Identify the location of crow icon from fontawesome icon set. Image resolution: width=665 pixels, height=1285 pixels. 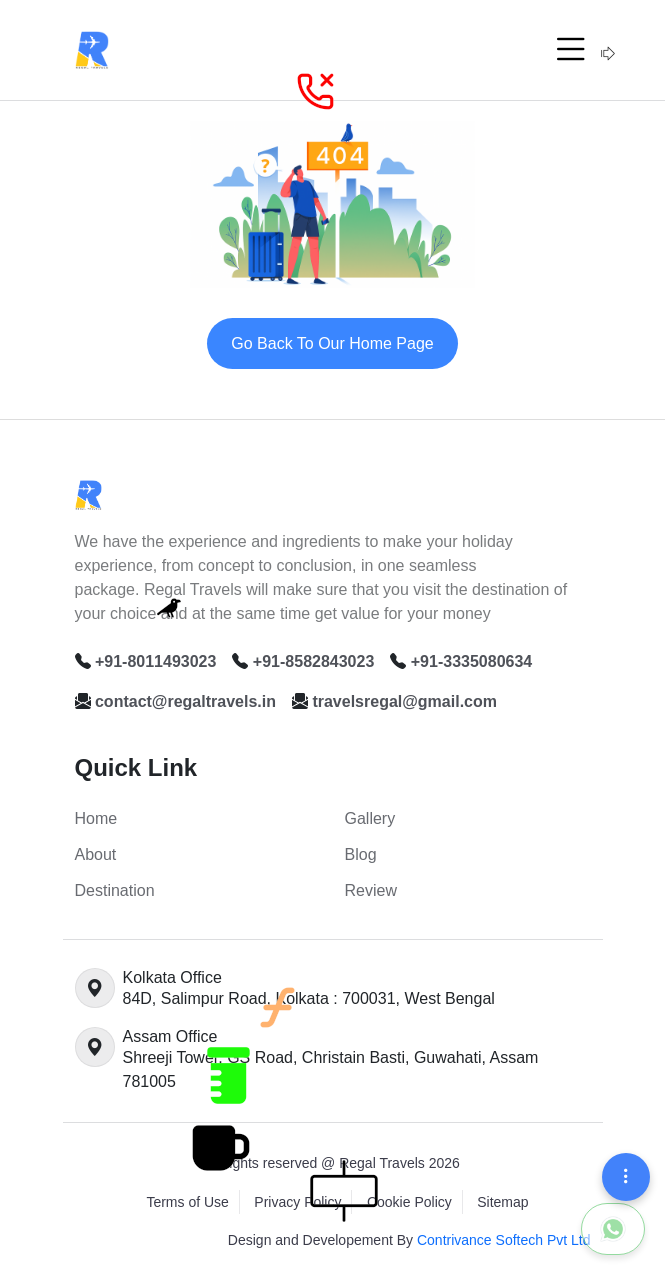
(169, 608).